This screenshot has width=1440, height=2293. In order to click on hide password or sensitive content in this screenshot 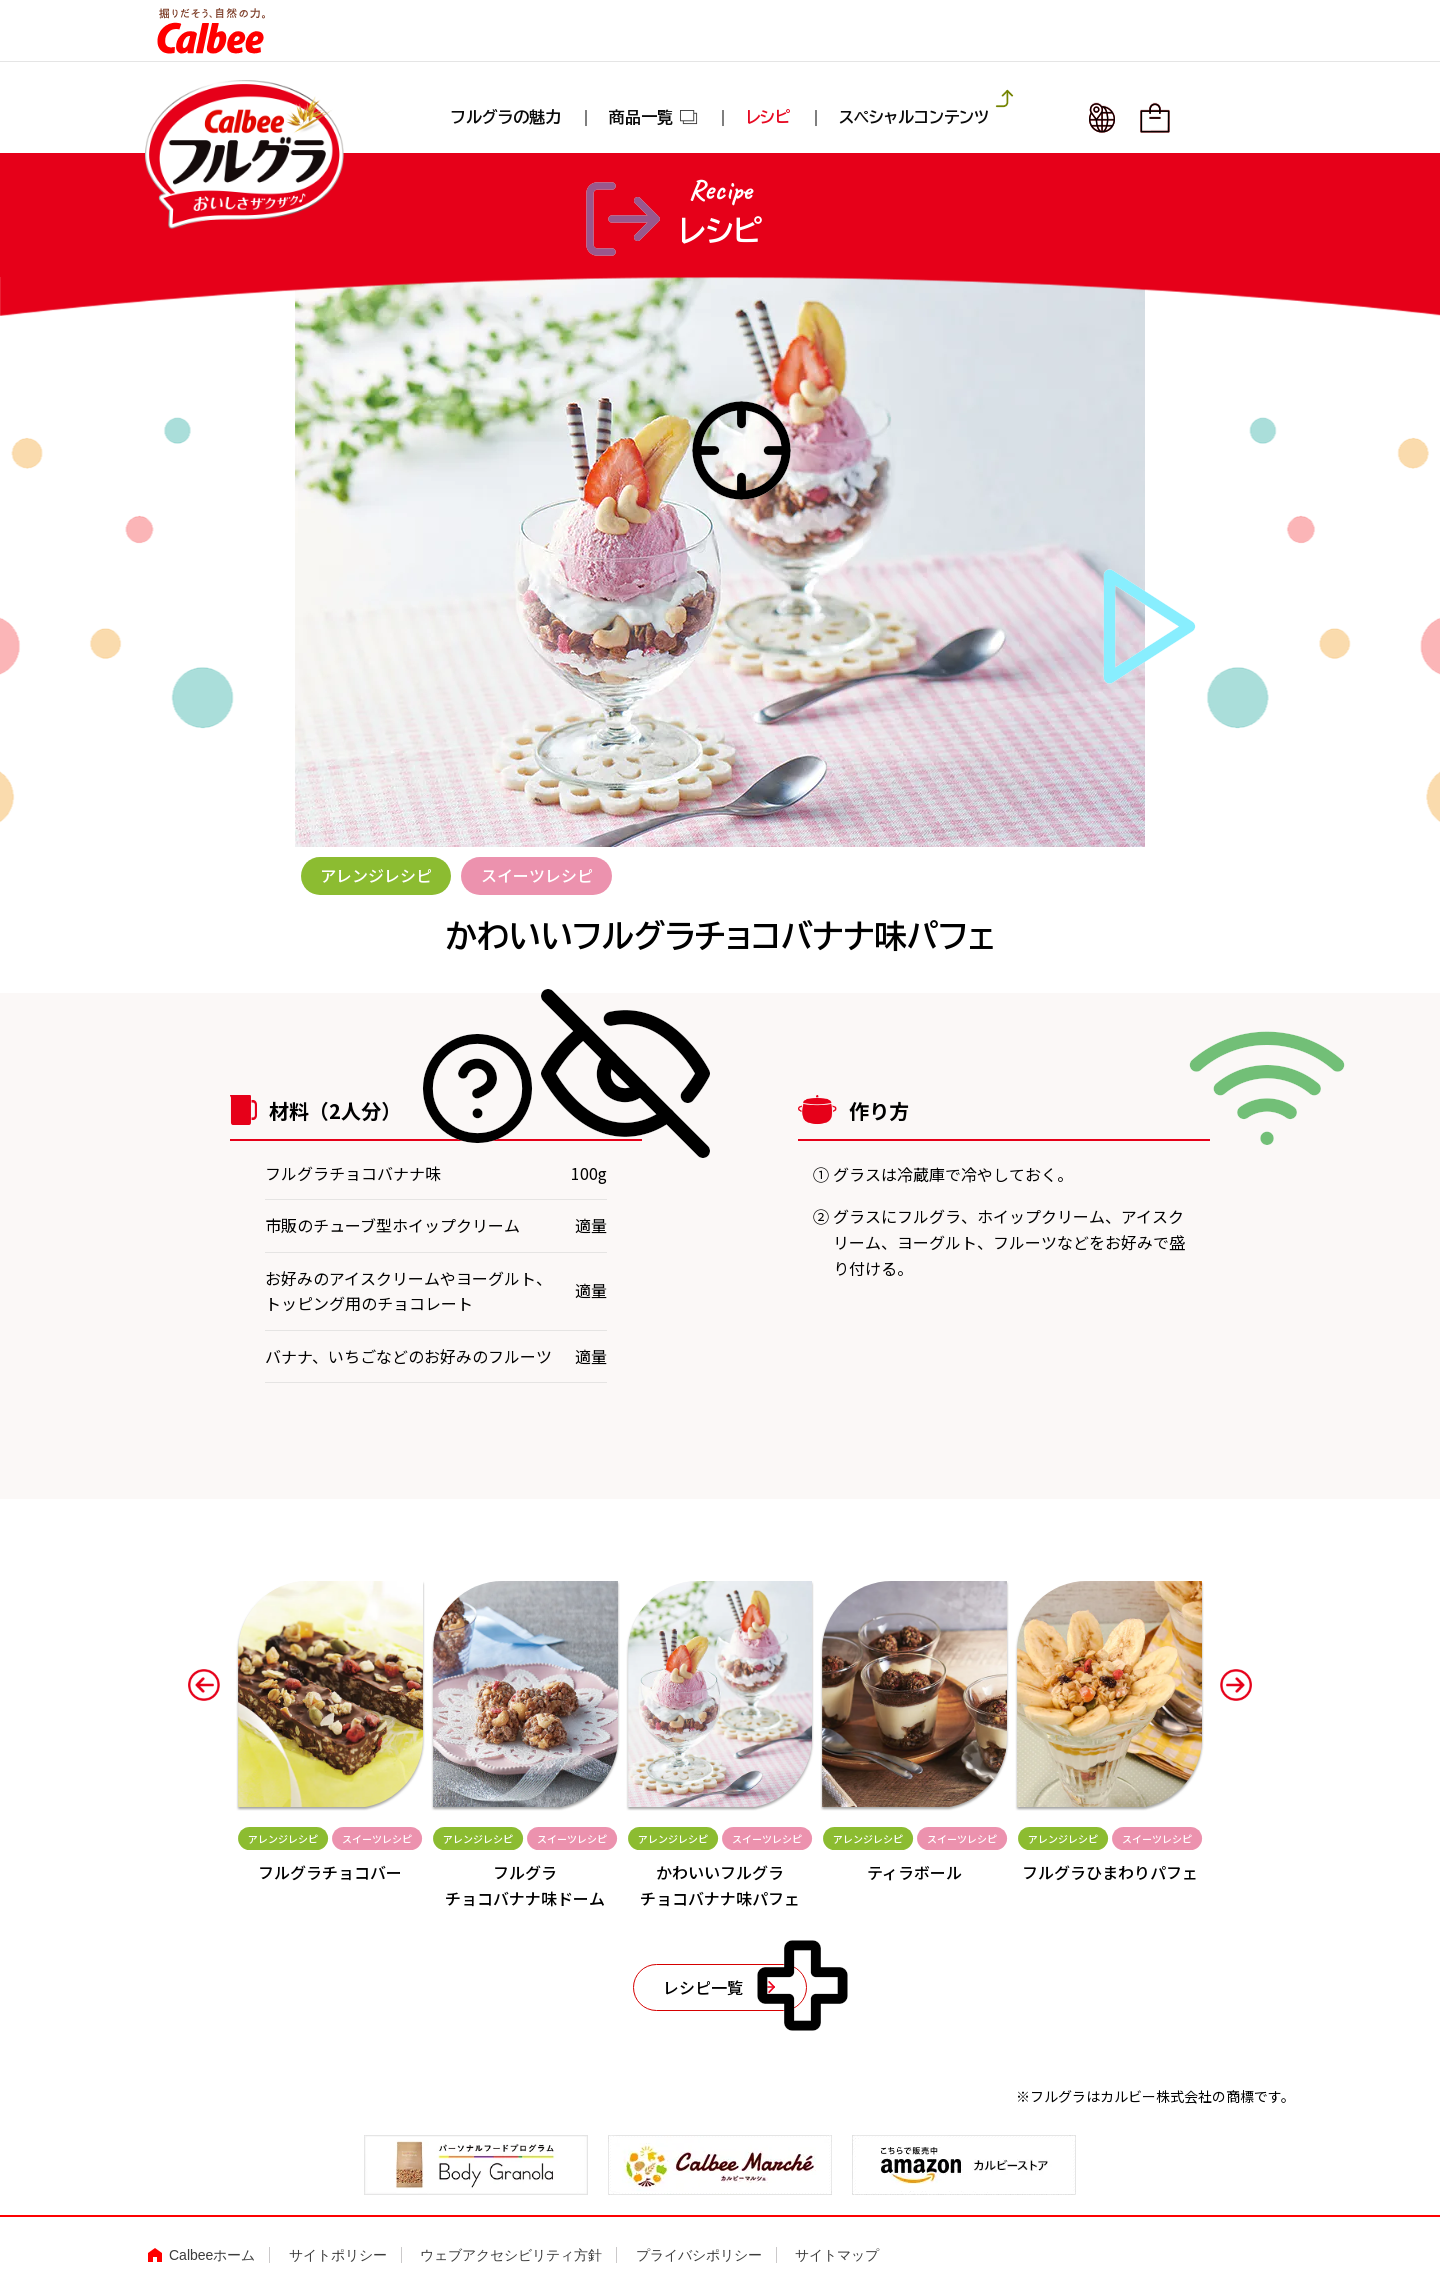, I will do `click(625, 1073)`.